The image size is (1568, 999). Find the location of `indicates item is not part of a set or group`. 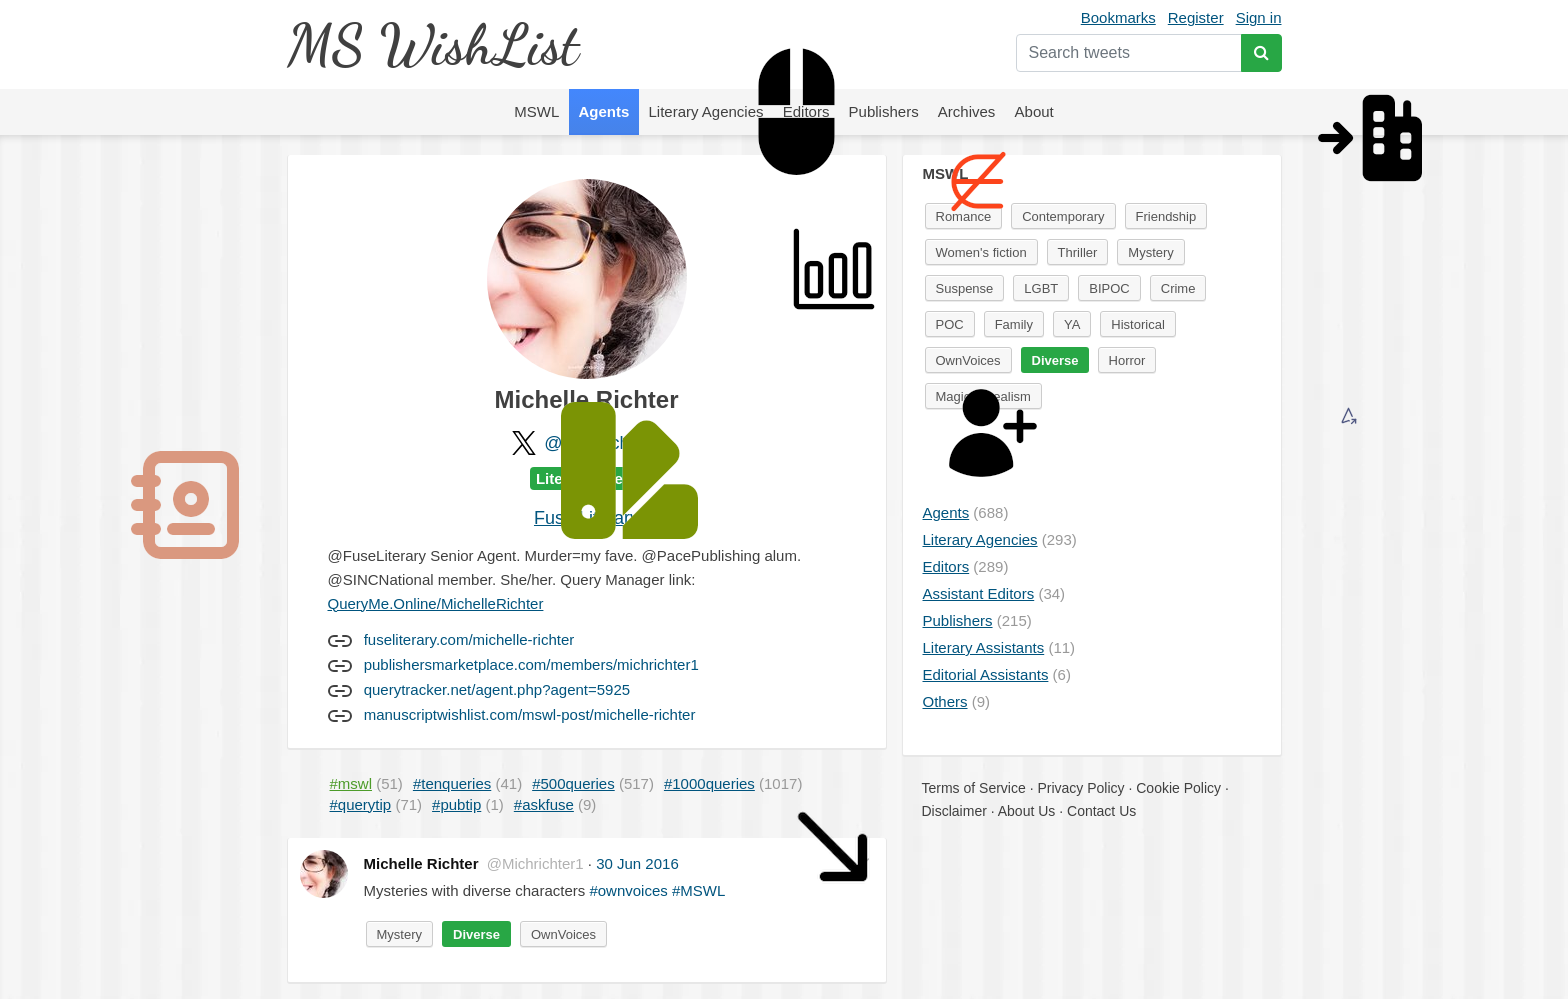

indicates item is not part of a set or group is located at coordinates (978, 181).